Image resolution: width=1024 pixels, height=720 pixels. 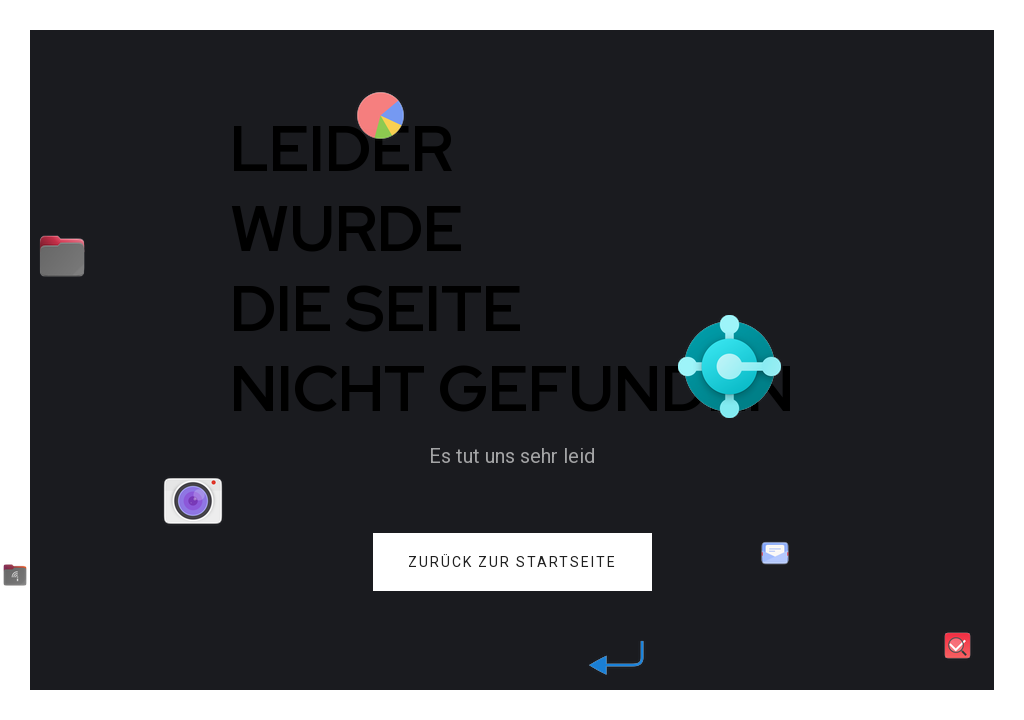 I want to click on open the camera app, so click(x=193, y=501).